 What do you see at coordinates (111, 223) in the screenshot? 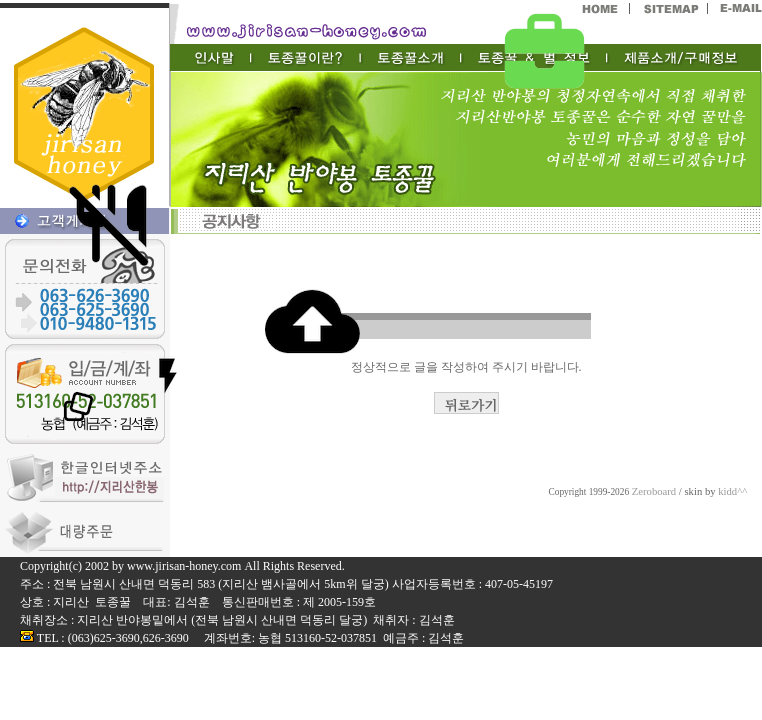
I see `indicates no food or meals available` at bounding box center [111, 223].